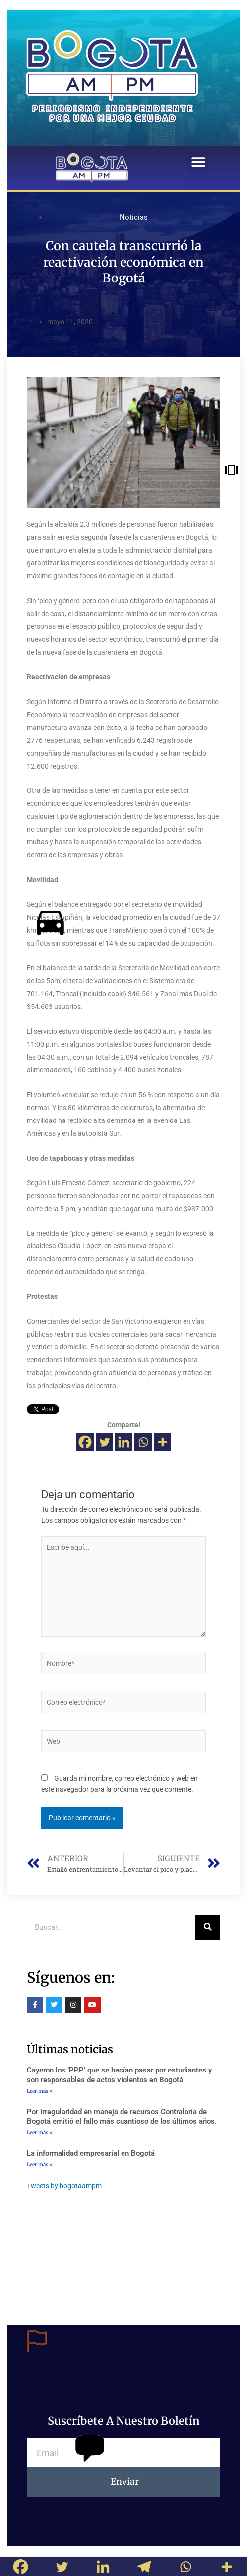  I want to click on flag or mark an item for follow-up, so click(37, 2341).